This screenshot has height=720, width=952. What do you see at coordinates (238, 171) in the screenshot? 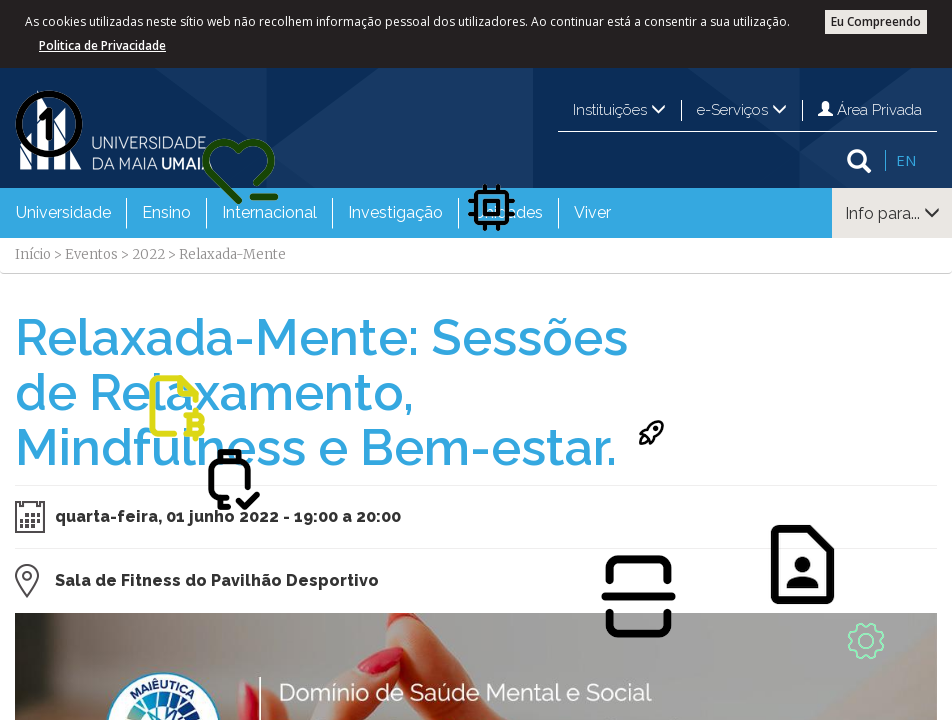
I see `remove from favorites` at bounding box center [238, 171].